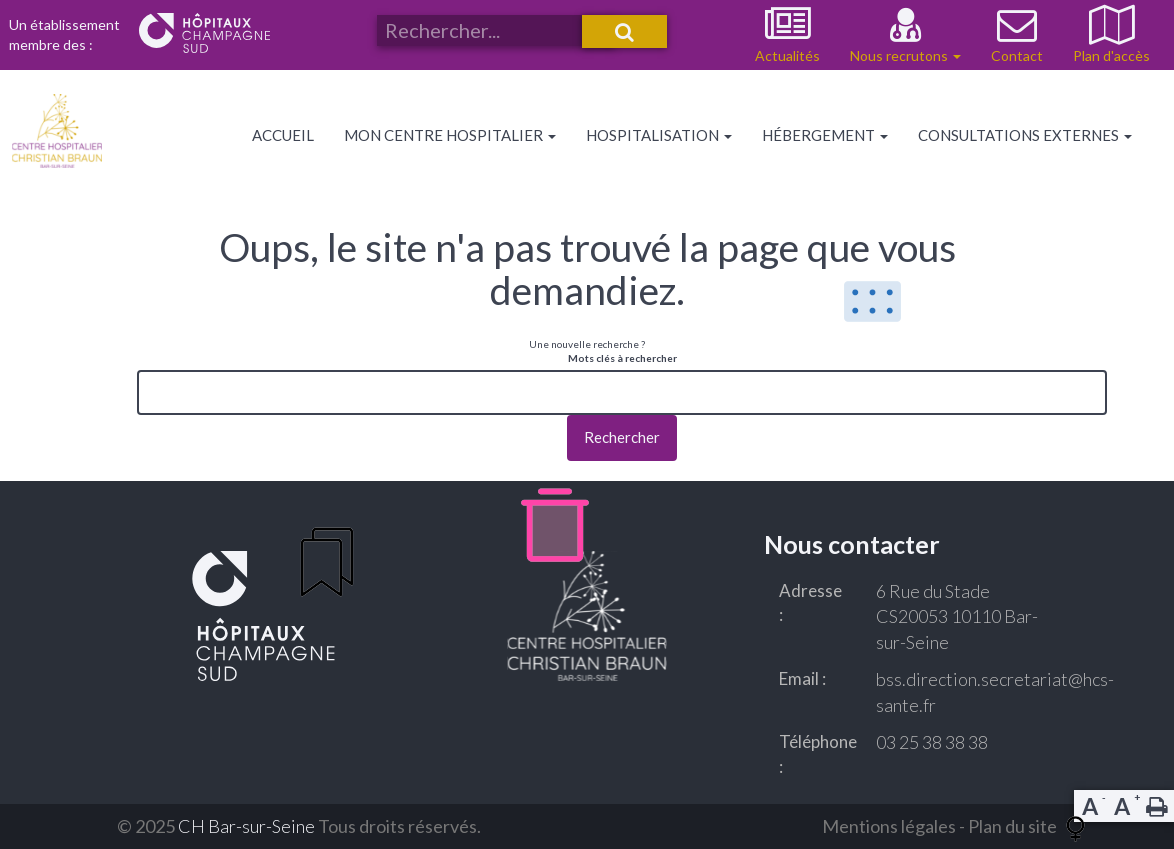 The image size is (1174, 849). What do you see at coordinates (1075, 828) in the screenshot?
I see `indicates female gender option` at bounding box center [1075, 828].